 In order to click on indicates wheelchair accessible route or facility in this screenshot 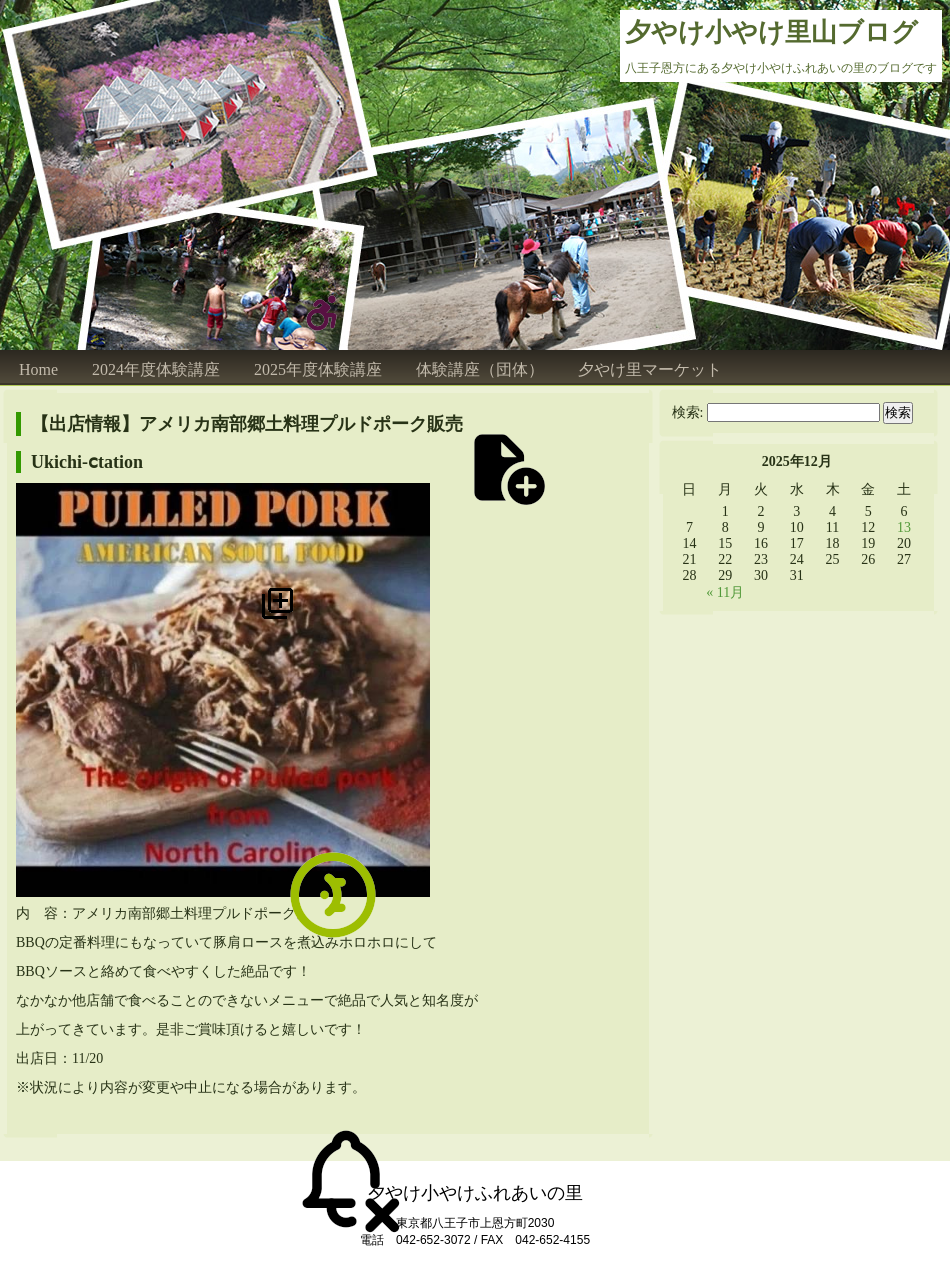, I will do `click(322, 313)`.